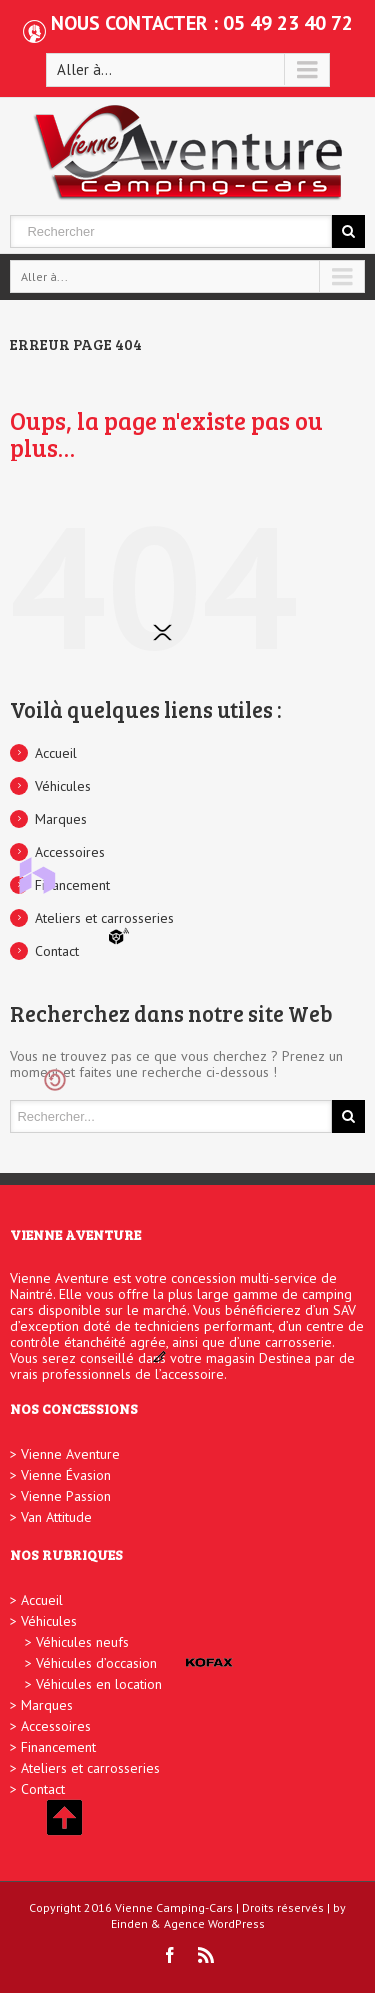 Image resolution: width=375 pixels, height=1993 pixels. I want to click on kubespray project logo, so click(119, 936).